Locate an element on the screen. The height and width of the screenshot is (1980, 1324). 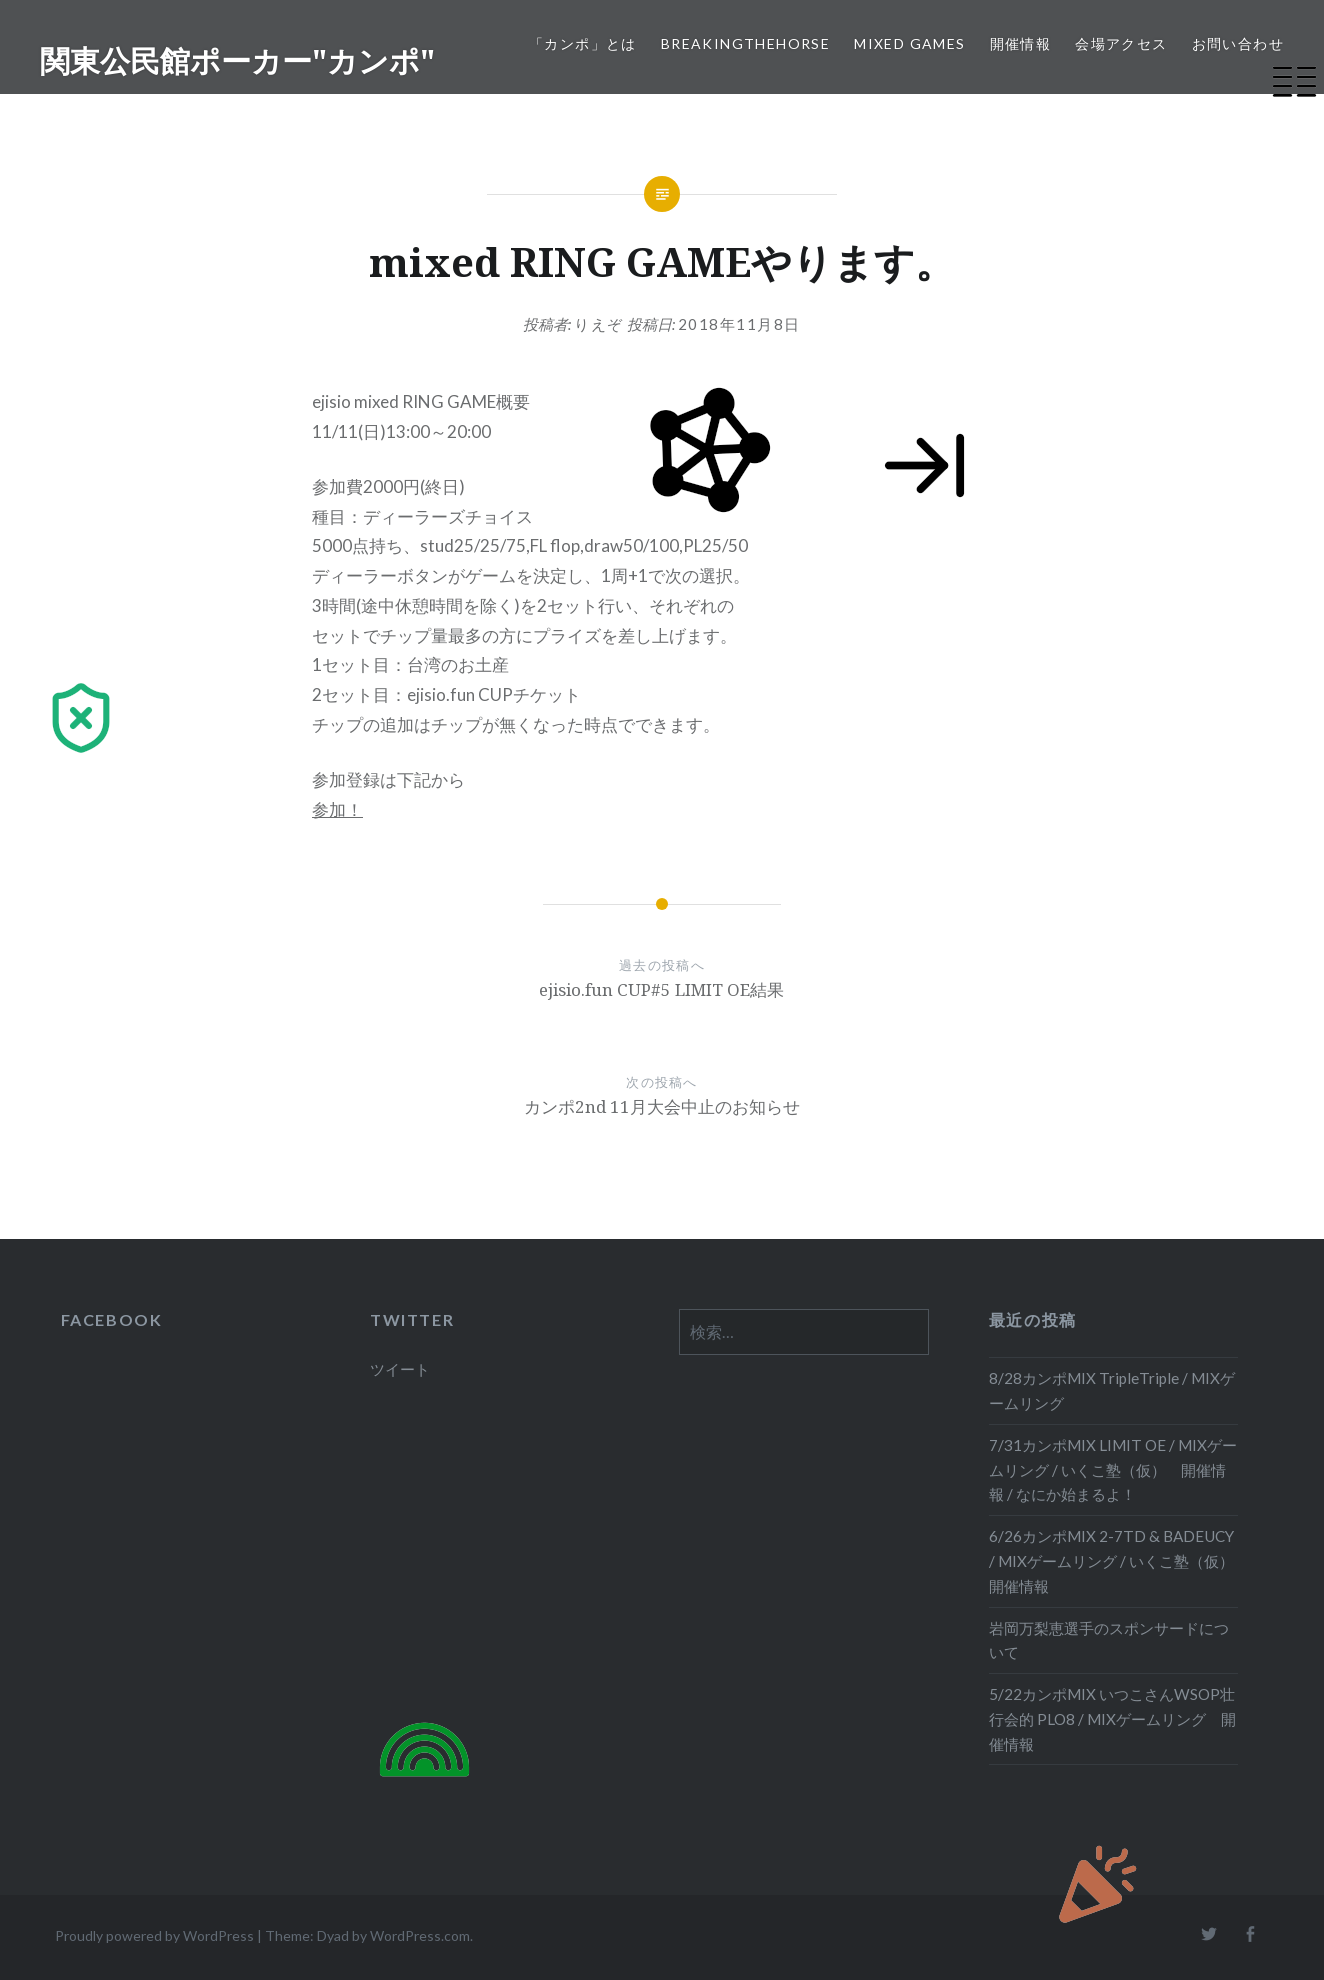
connect to the fediverse network is located at coordinates (708, 450).